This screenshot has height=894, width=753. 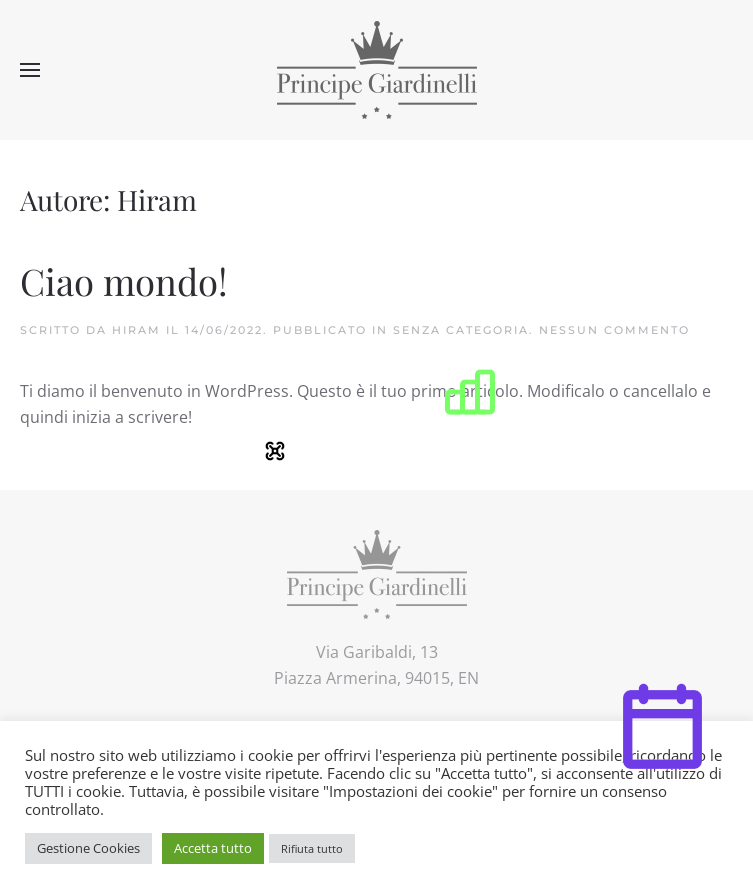 What do you see at coordinates (662, 729) in the screenshot?
I see `open calendar view` at bounding box center [662, 729].